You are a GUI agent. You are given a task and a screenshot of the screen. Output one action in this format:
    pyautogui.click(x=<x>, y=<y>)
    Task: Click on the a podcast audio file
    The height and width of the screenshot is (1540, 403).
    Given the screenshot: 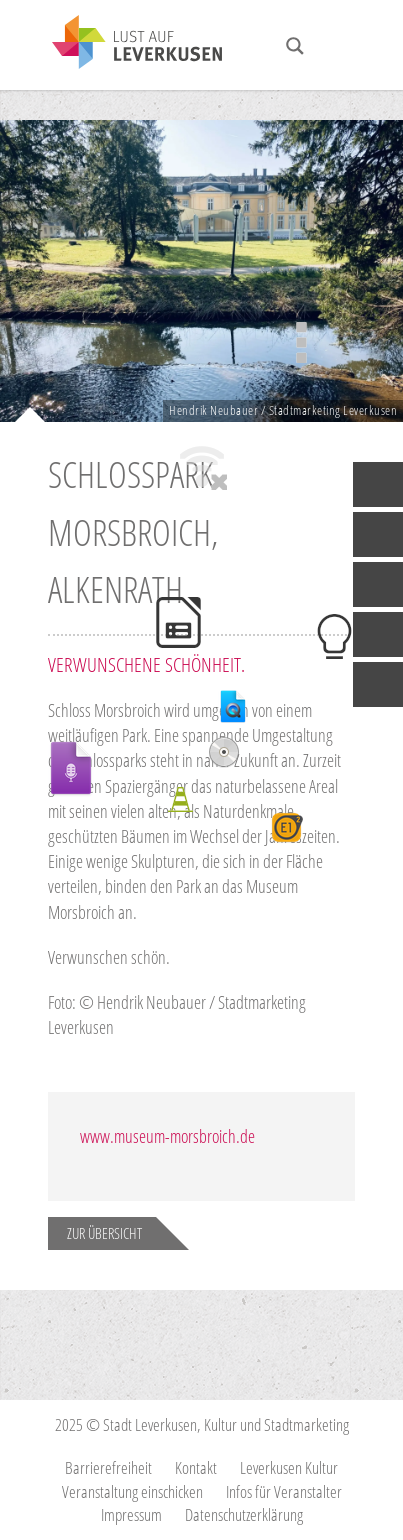 What is the action you would take?
    pyautogui.click(x=71, y=769)
    